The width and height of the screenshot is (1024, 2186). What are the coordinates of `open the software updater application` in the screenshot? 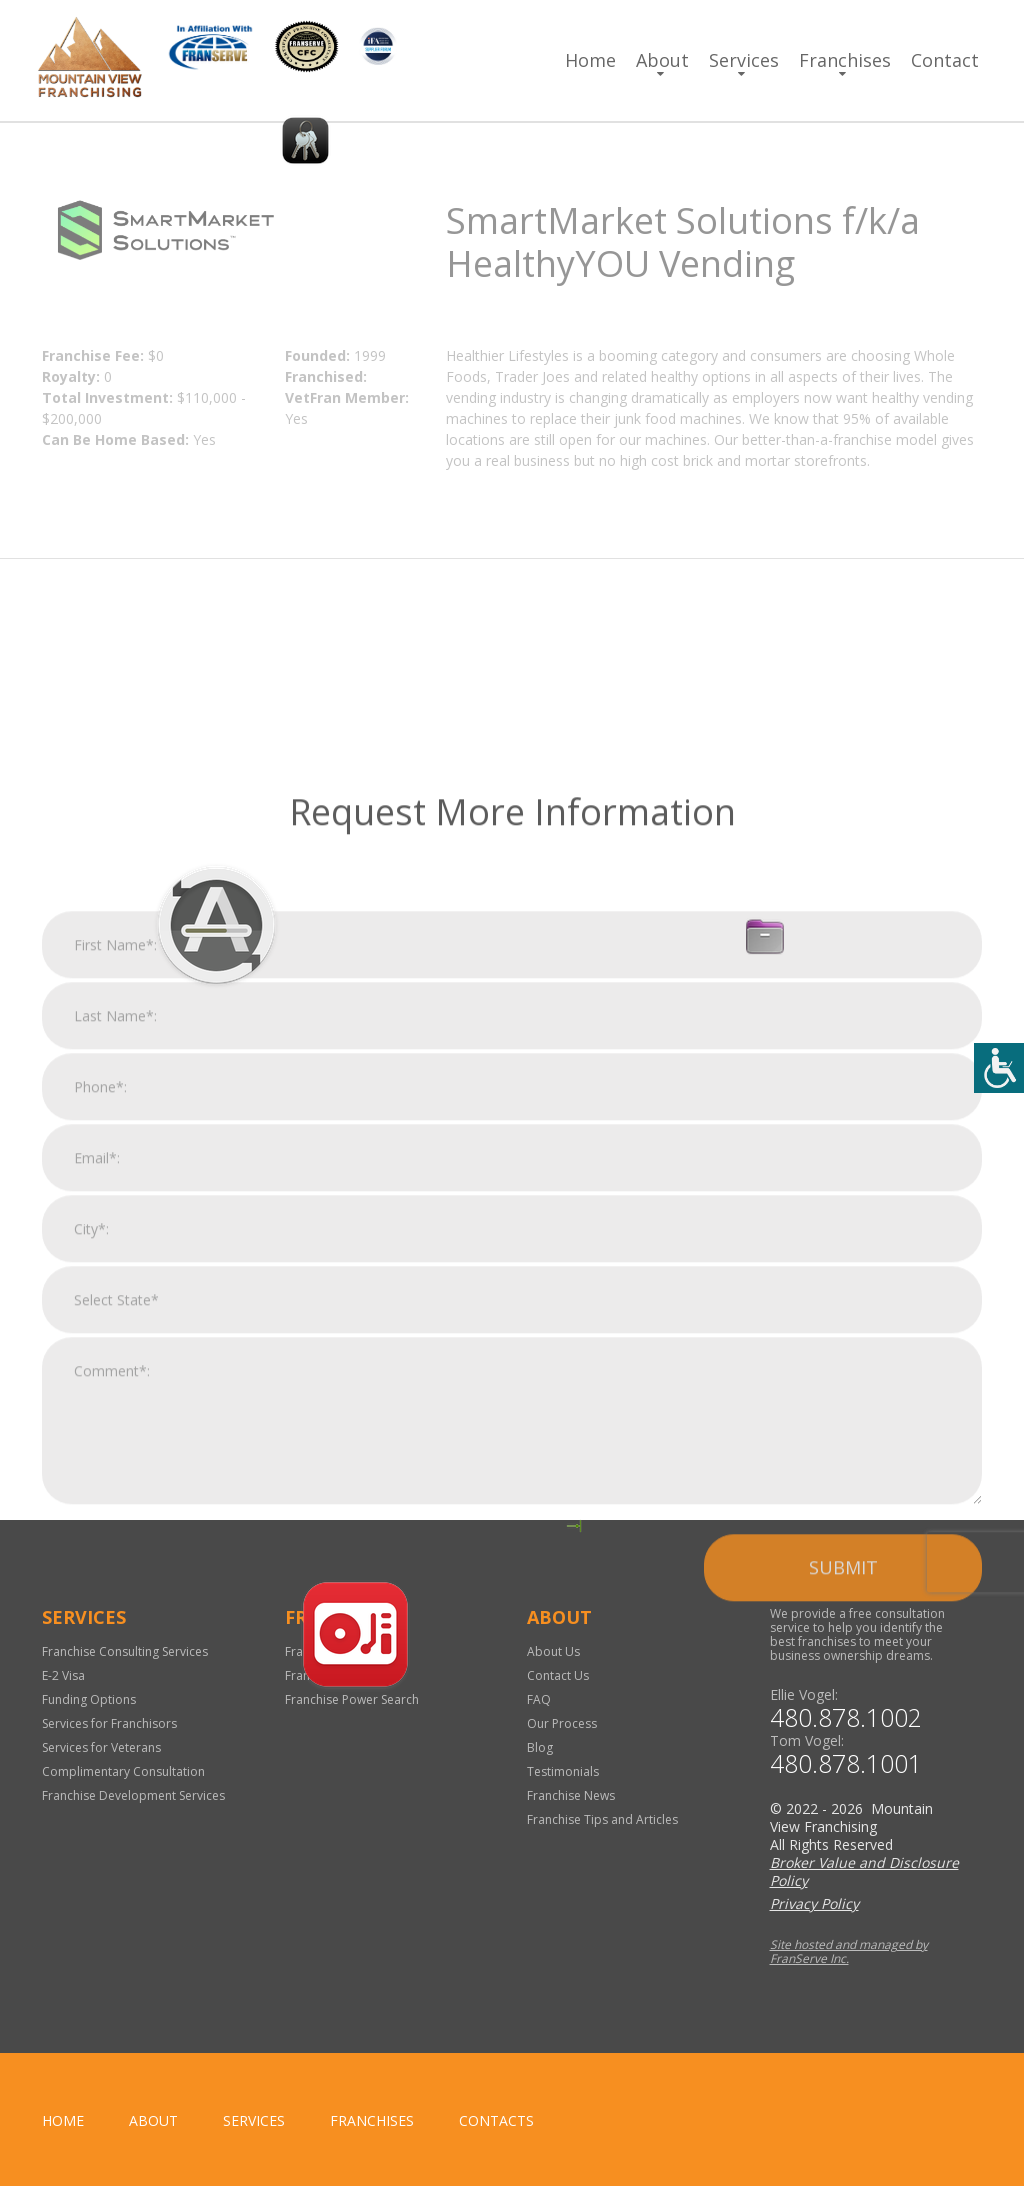 It's located at (216, 925).